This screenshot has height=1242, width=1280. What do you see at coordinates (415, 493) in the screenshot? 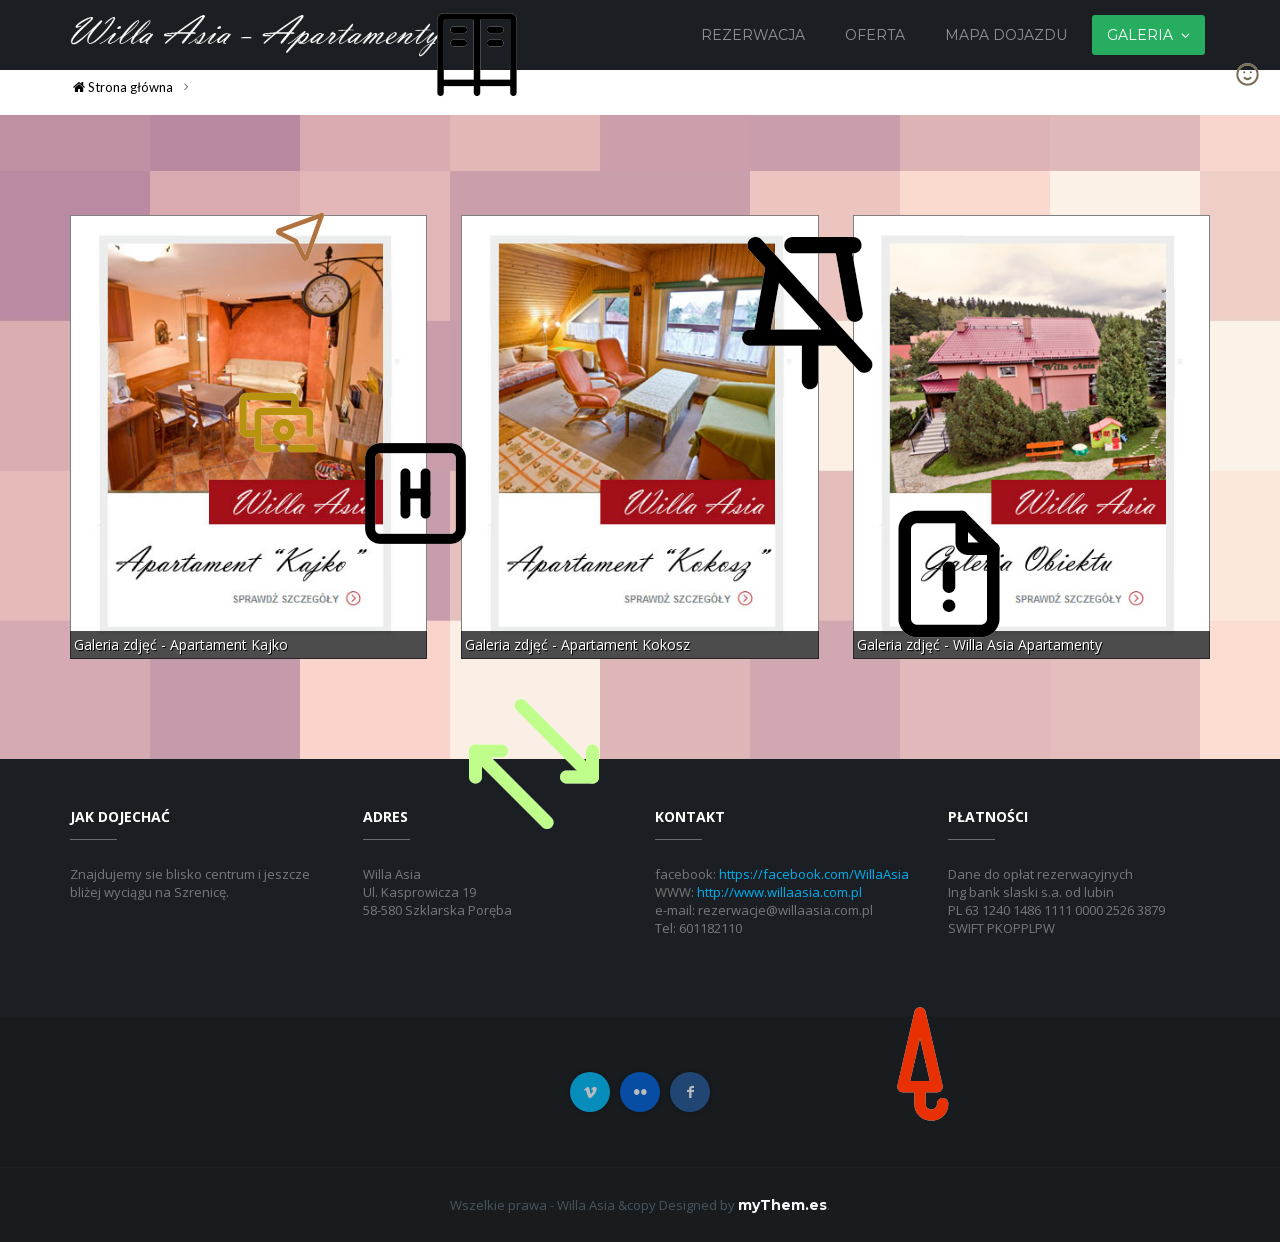
I see `indicates a hospital or medical facility` at bounding box center [415, 493].